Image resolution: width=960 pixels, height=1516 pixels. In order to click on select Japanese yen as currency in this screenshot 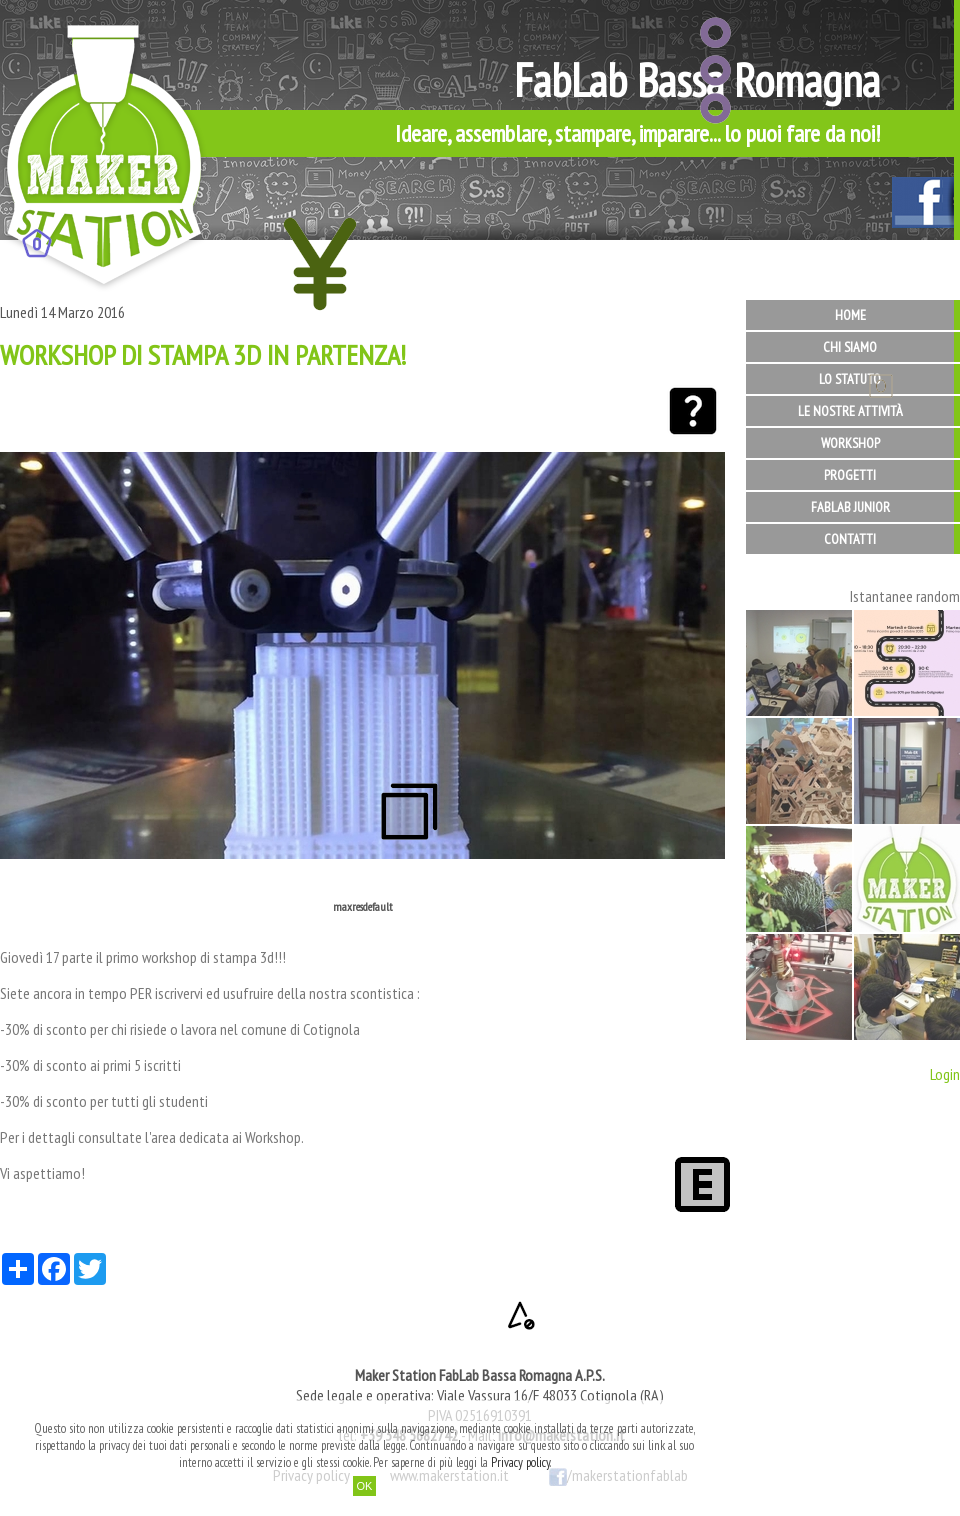, I will do `click(320, 264)`.